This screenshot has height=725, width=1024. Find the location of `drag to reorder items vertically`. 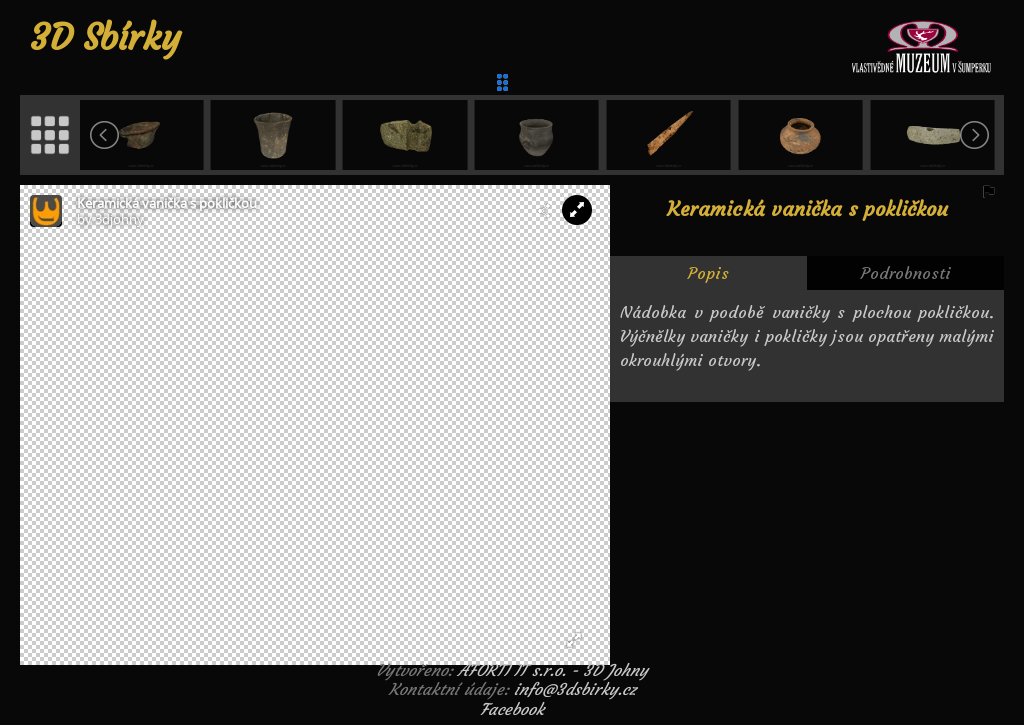

drag to reorder items vertically is located at coordinates (502, 82).